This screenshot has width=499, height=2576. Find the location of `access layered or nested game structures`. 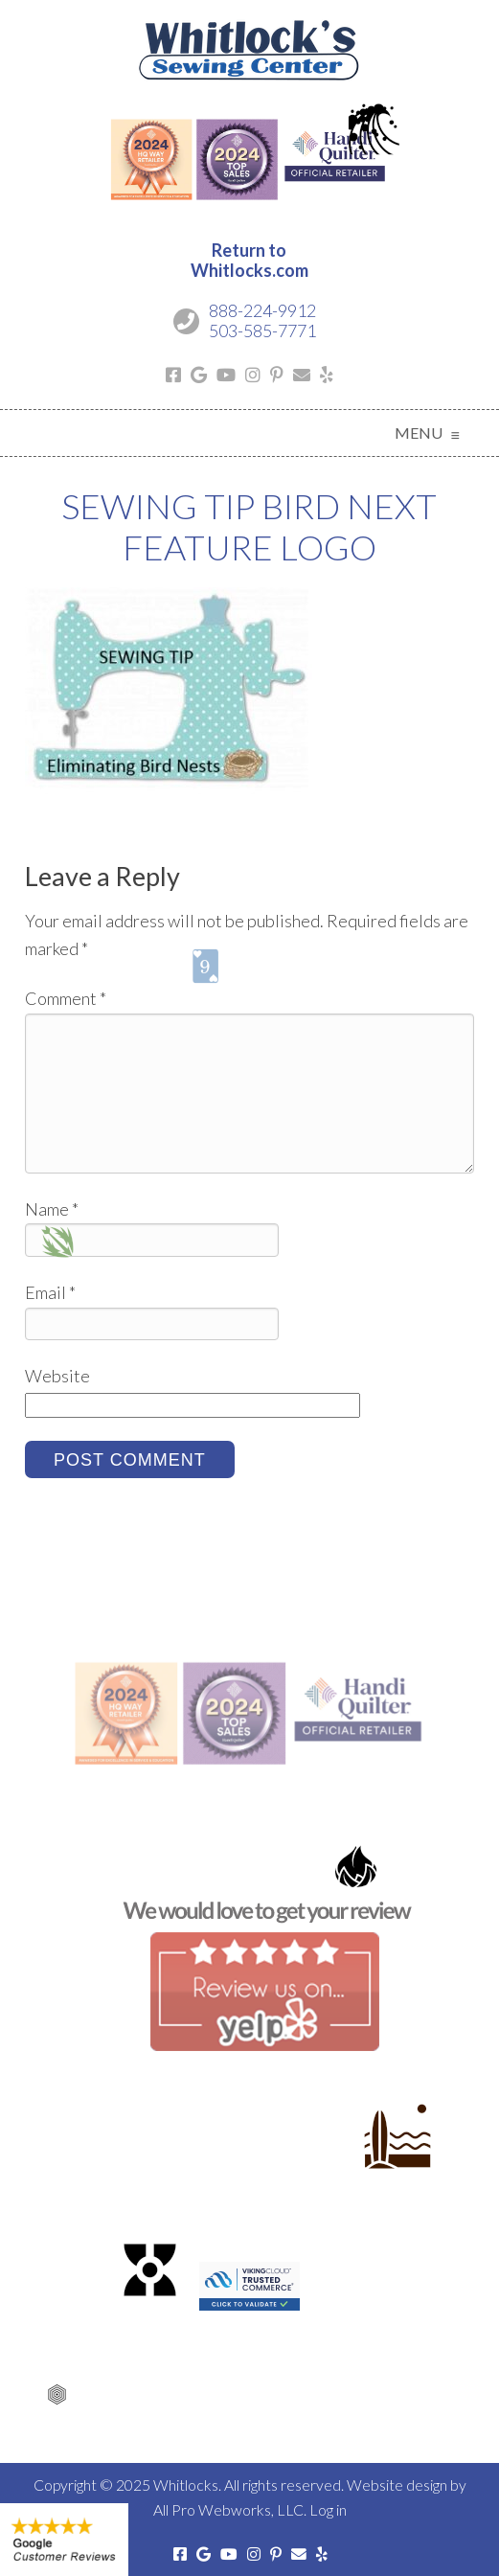

access layered or nested game structures is located at coordinates (57, 2394).